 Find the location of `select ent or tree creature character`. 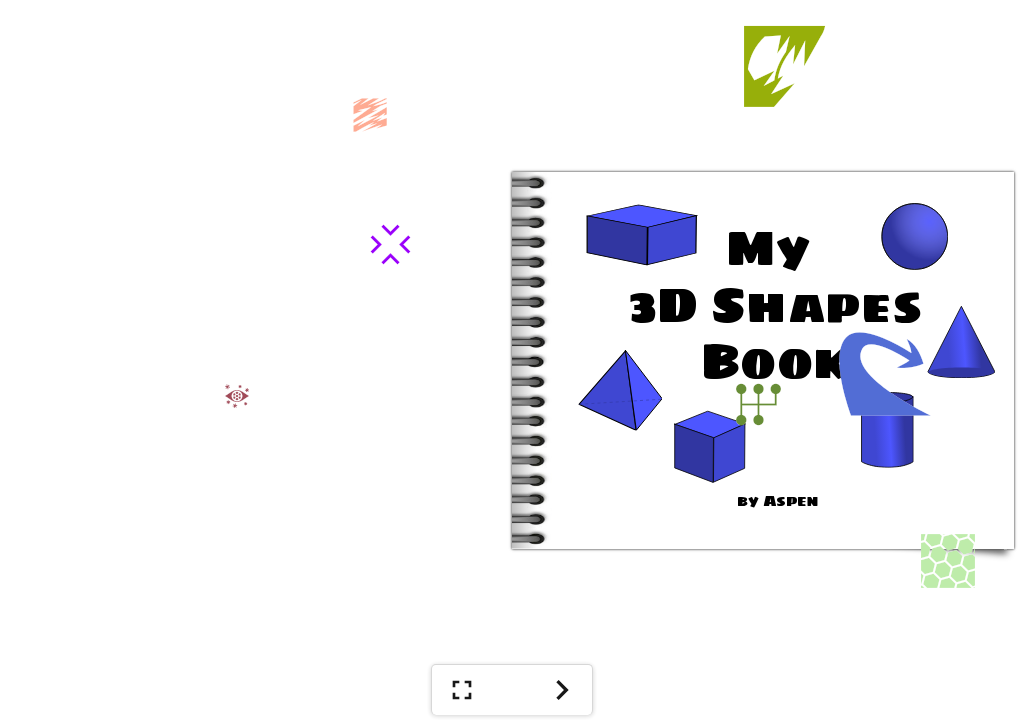

select ent or tree creature character is located at coordinates (784, 66).